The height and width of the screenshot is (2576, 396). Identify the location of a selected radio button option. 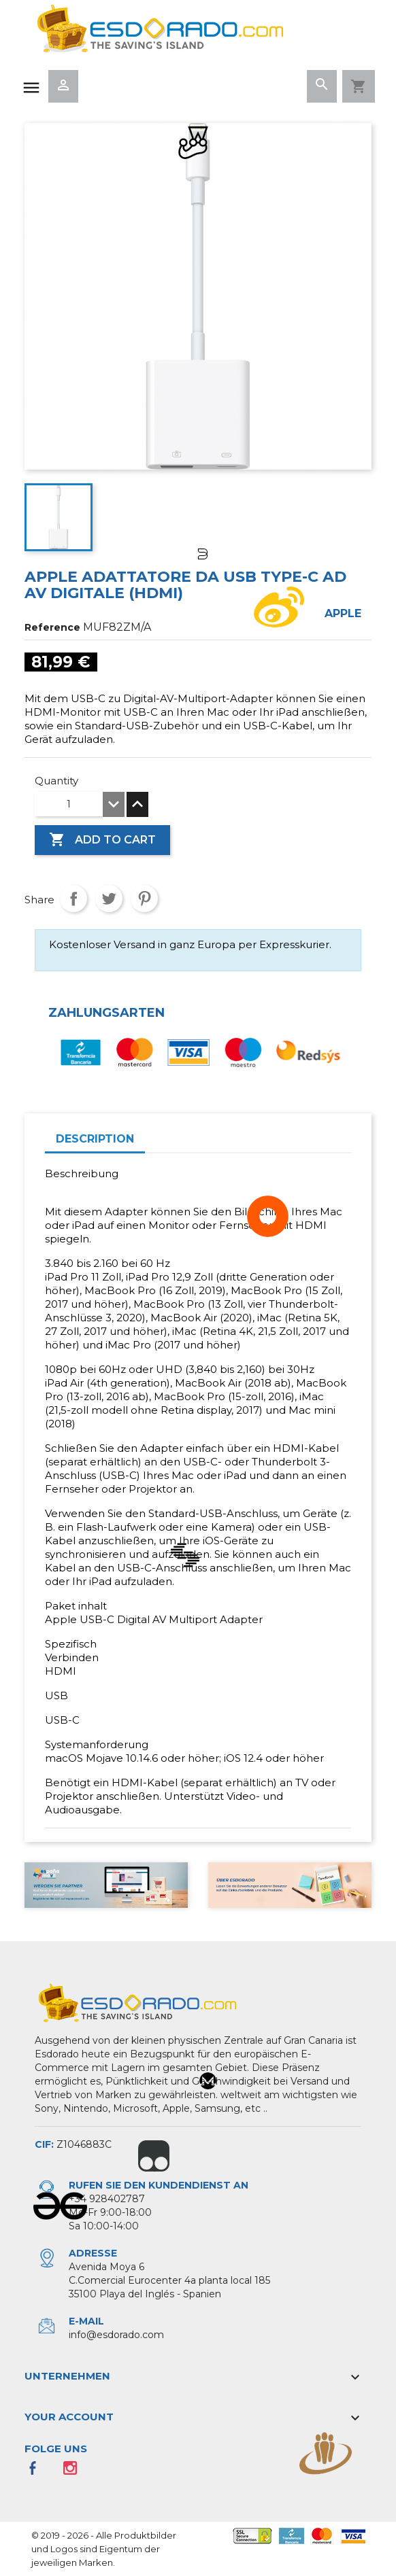
(267, 1216).